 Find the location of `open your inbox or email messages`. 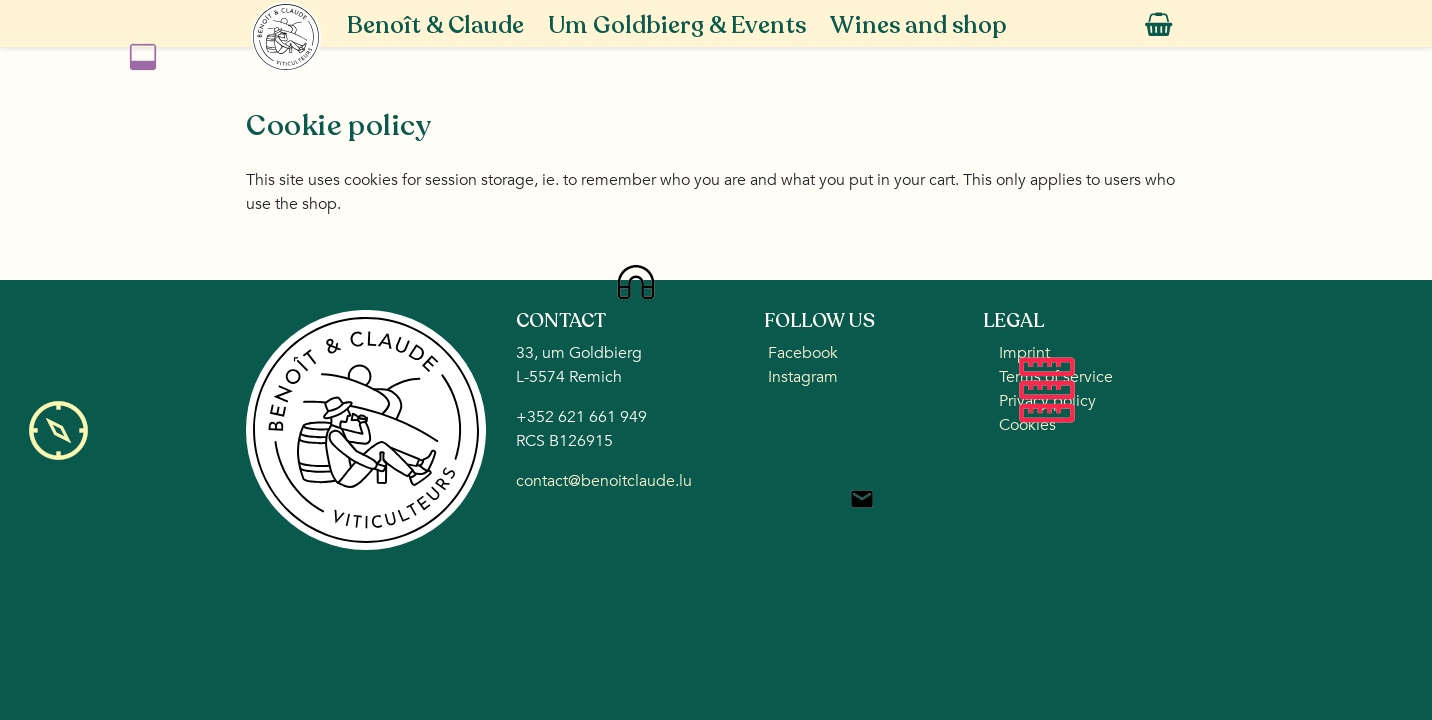

open your inbox or email messages is located at coordinates (862, 499).